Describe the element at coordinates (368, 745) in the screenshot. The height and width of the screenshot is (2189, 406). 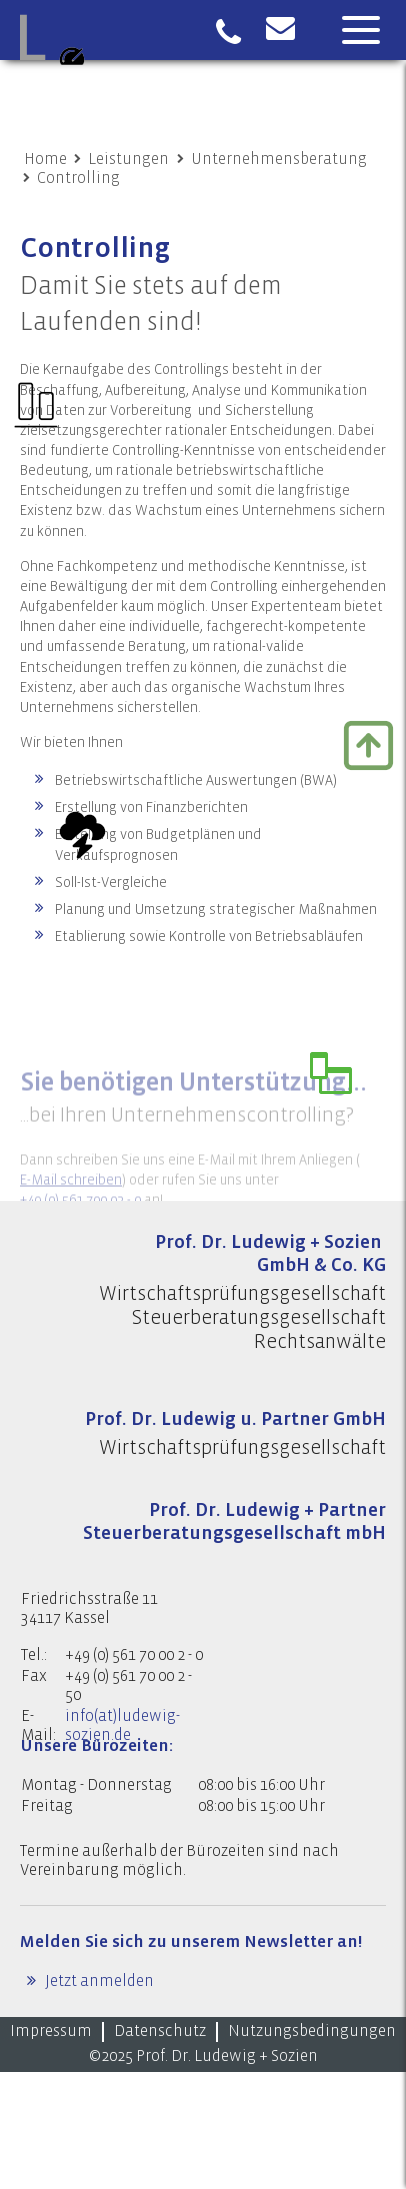
I see `upload a file or document` at that location.